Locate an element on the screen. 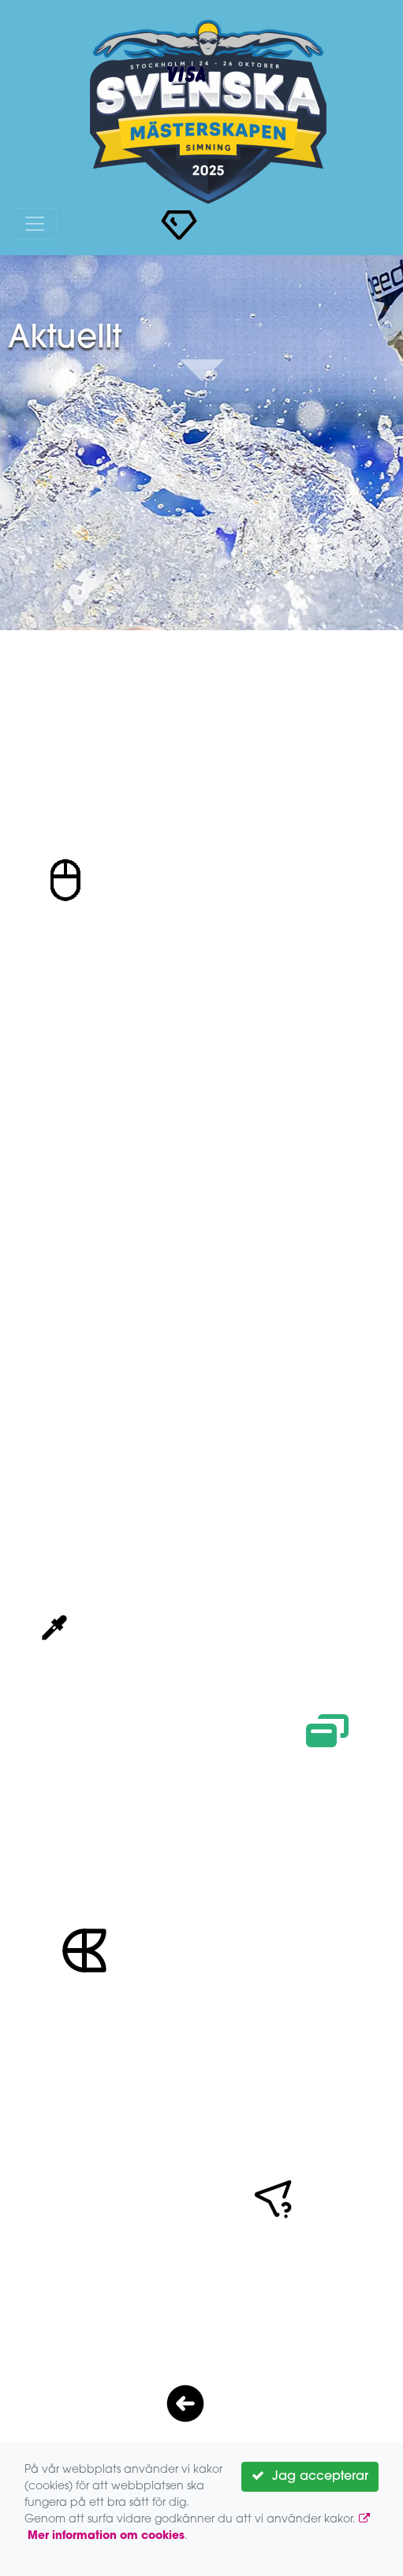  indicates premium or pro membership status is located at coordinates (179, 225).